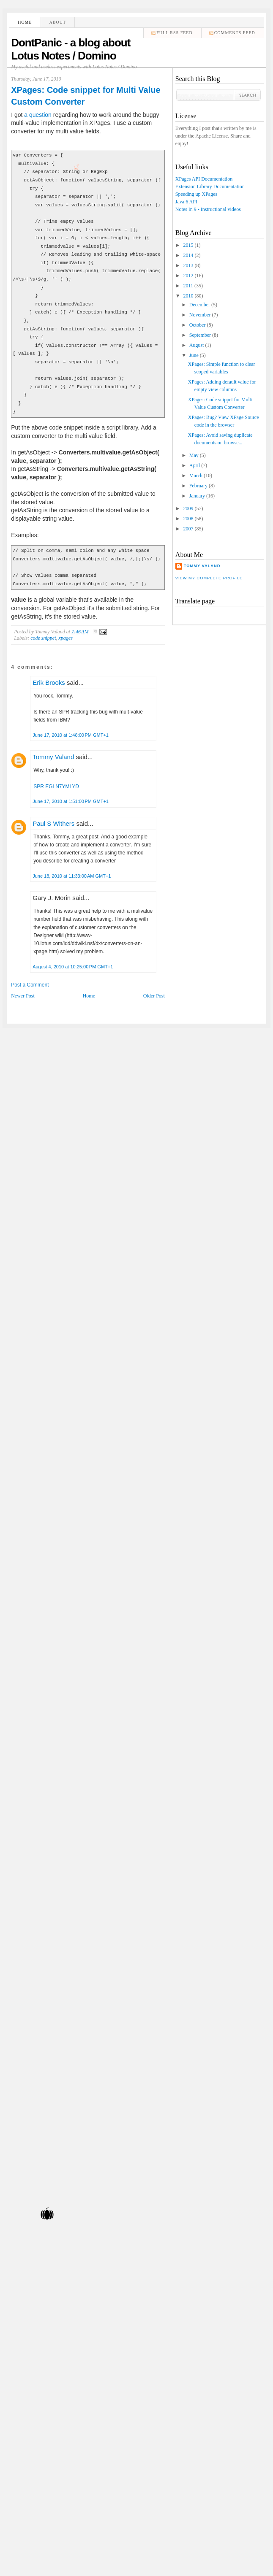  I want to click on access halloween or autumn seasonal content, so click(47, 2213).